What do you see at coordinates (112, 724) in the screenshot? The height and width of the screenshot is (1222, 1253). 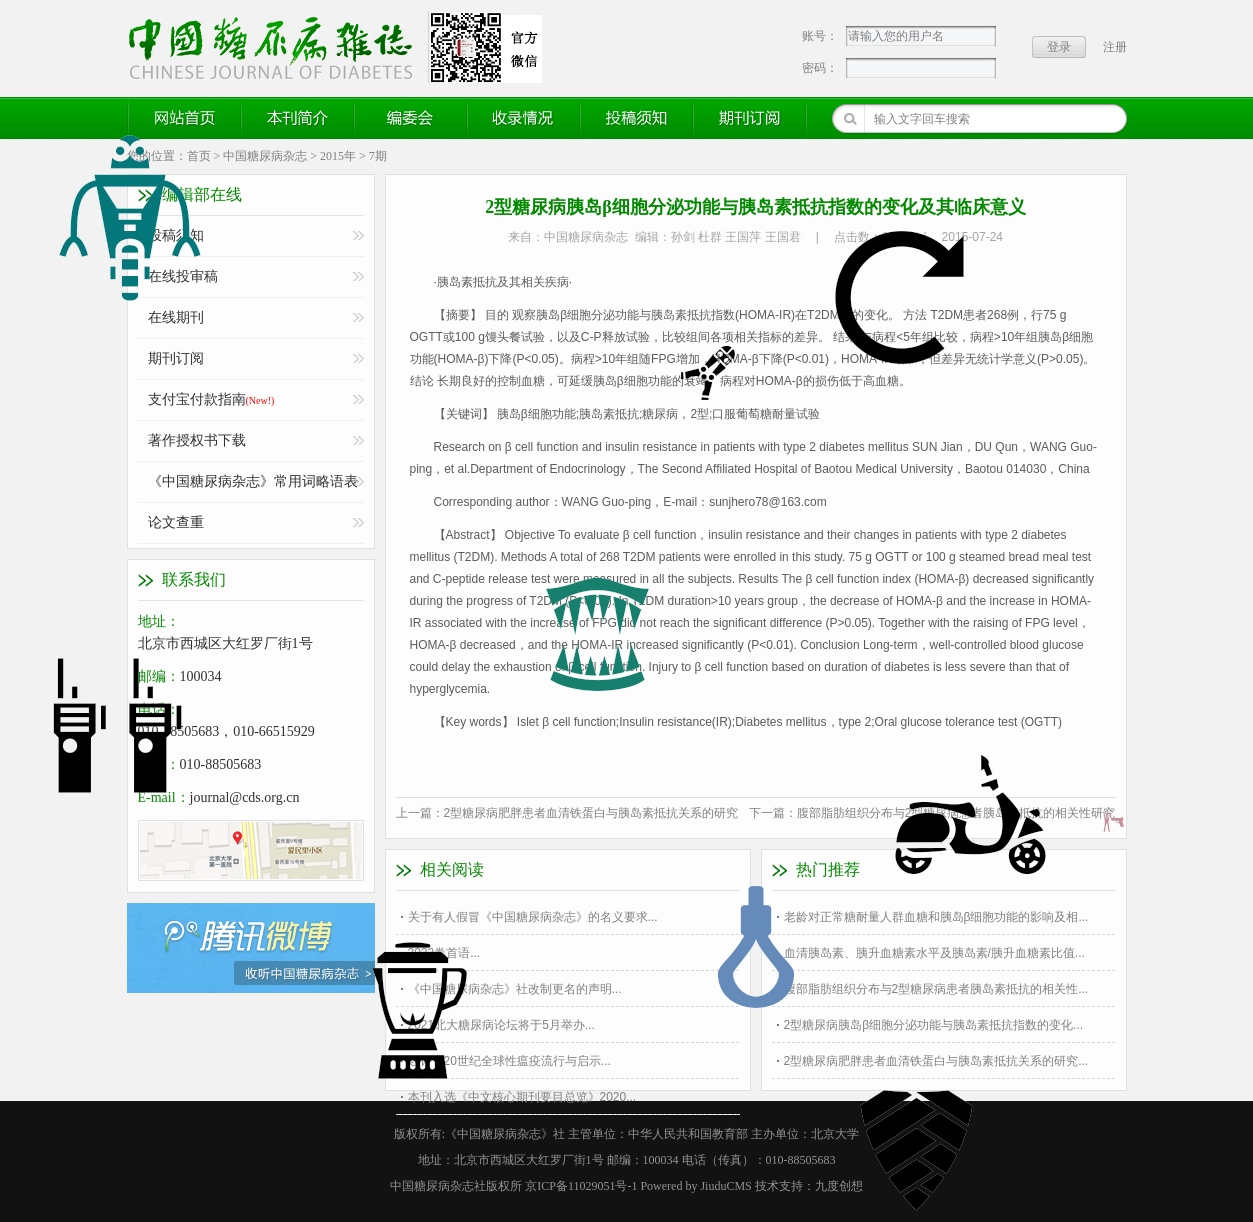 I see `access push-to-talk or voice communication` at bounding box center [112, 724].